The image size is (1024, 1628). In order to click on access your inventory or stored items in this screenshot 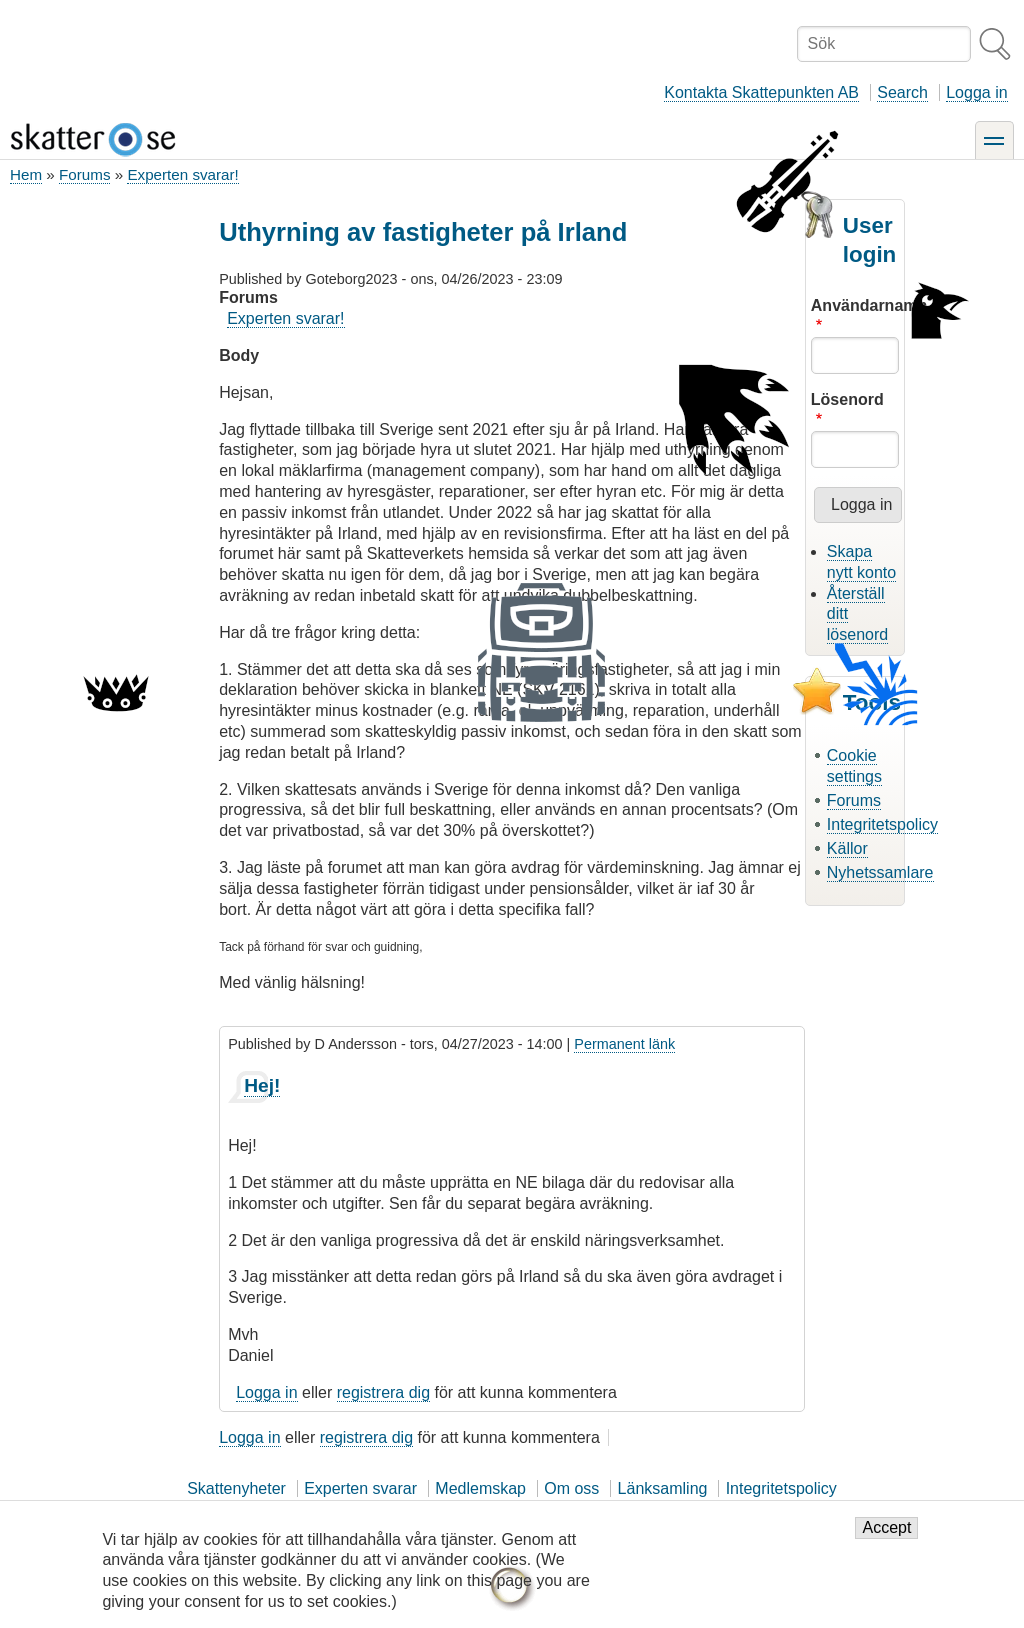, I will do `click(541, 652)`.